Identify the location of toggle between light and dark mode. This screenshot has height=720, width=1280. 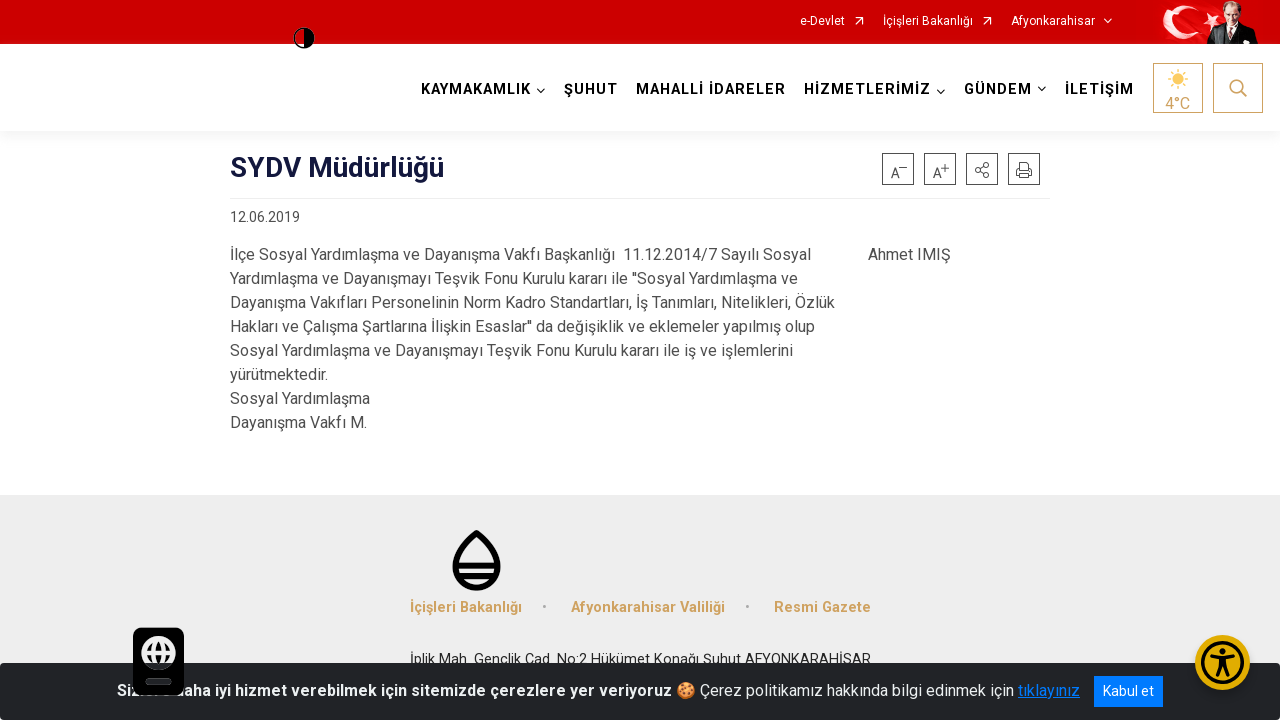
(304, 38).